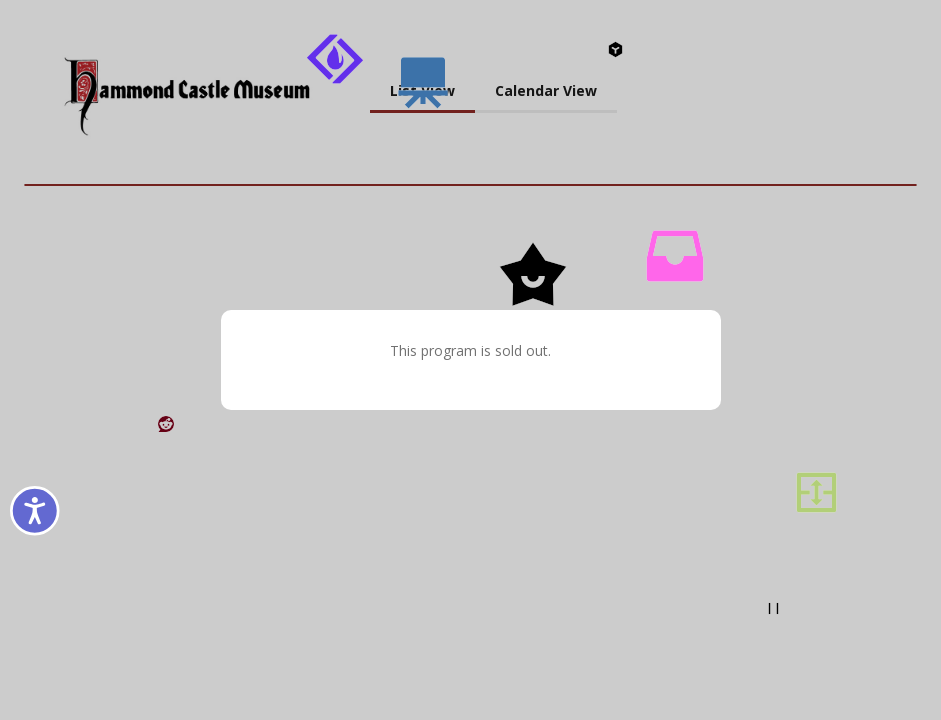 The height and width of the screenshot is (720, 941). Describe the element at coordinates (335, 59) in the screenshot. I see `visit sourceforge website` at that location.